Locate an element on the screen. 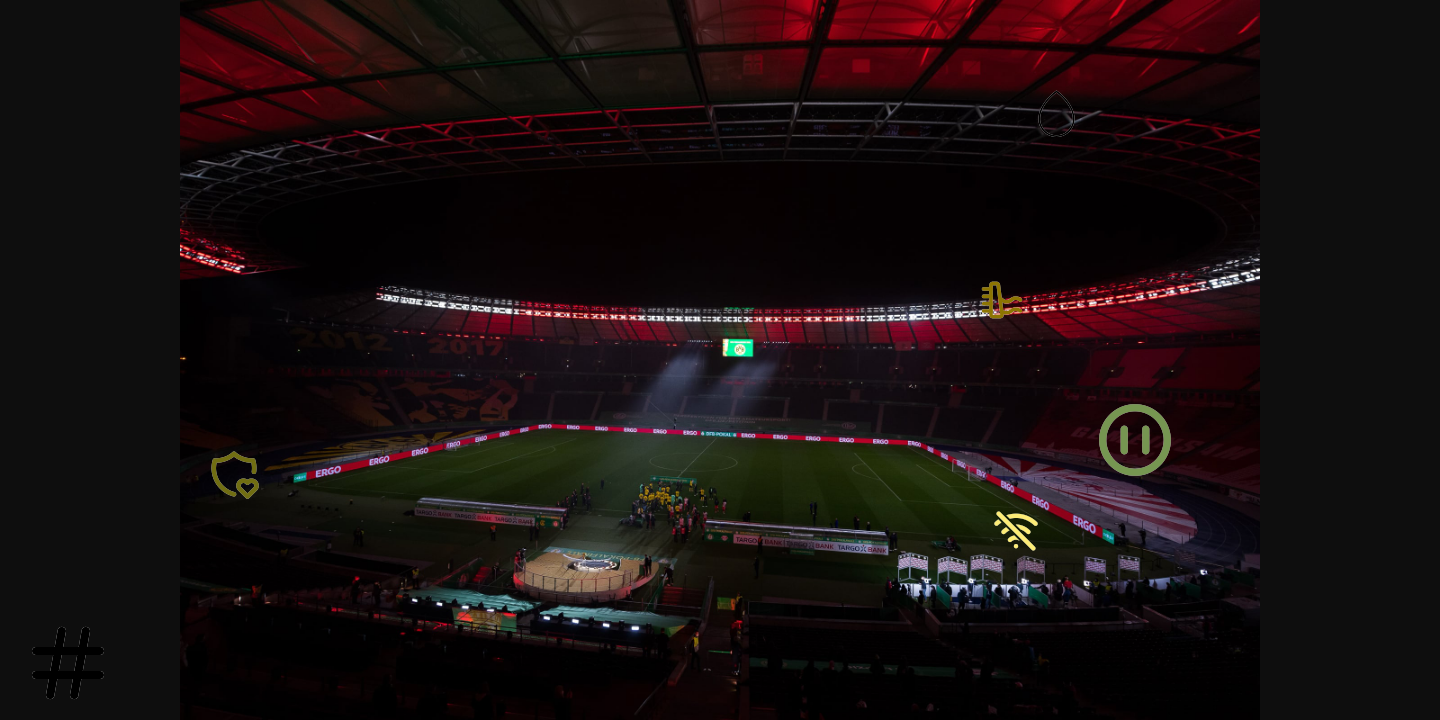 This screenshot has width=1440, height=720. wifi is disabled or unavailable is located at coordinates (1016, 531).